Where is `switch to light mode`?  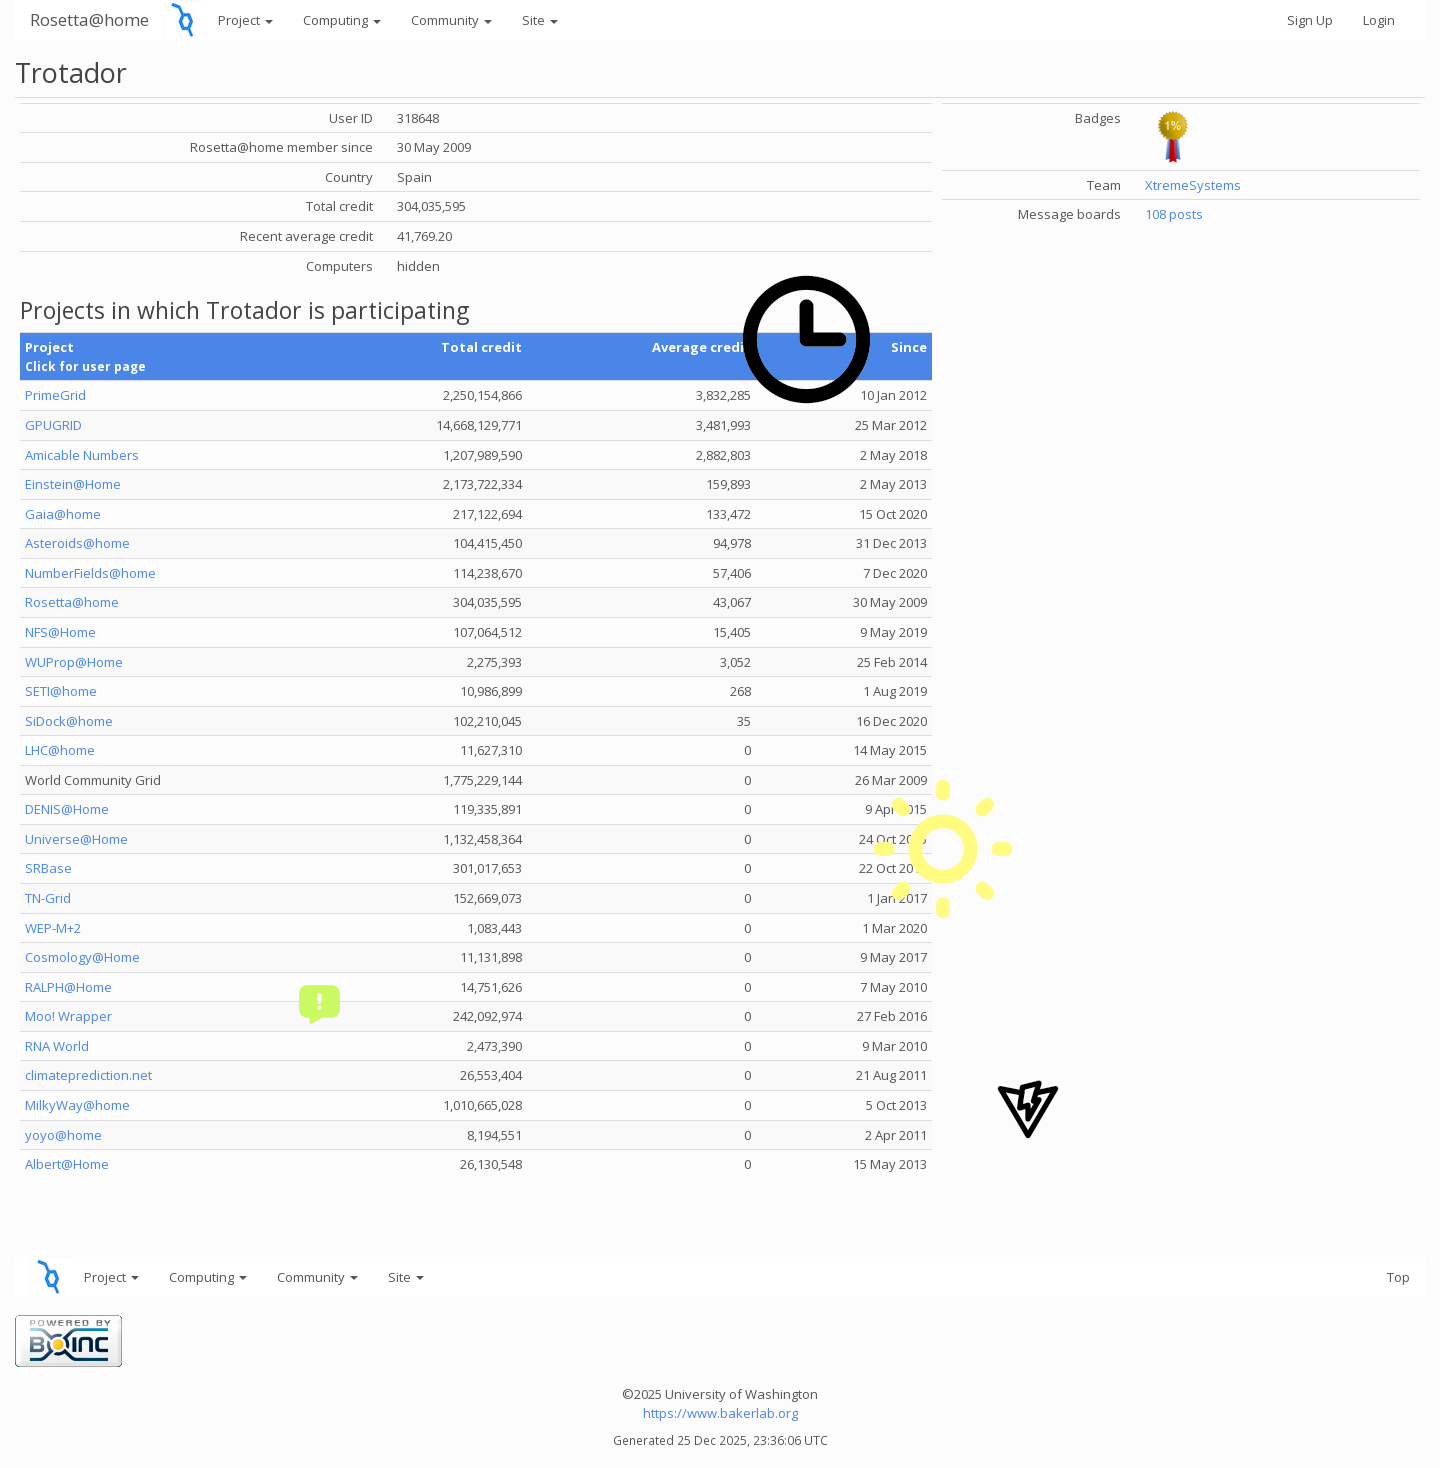 switch to light mode is located at coordinates (943, 849).